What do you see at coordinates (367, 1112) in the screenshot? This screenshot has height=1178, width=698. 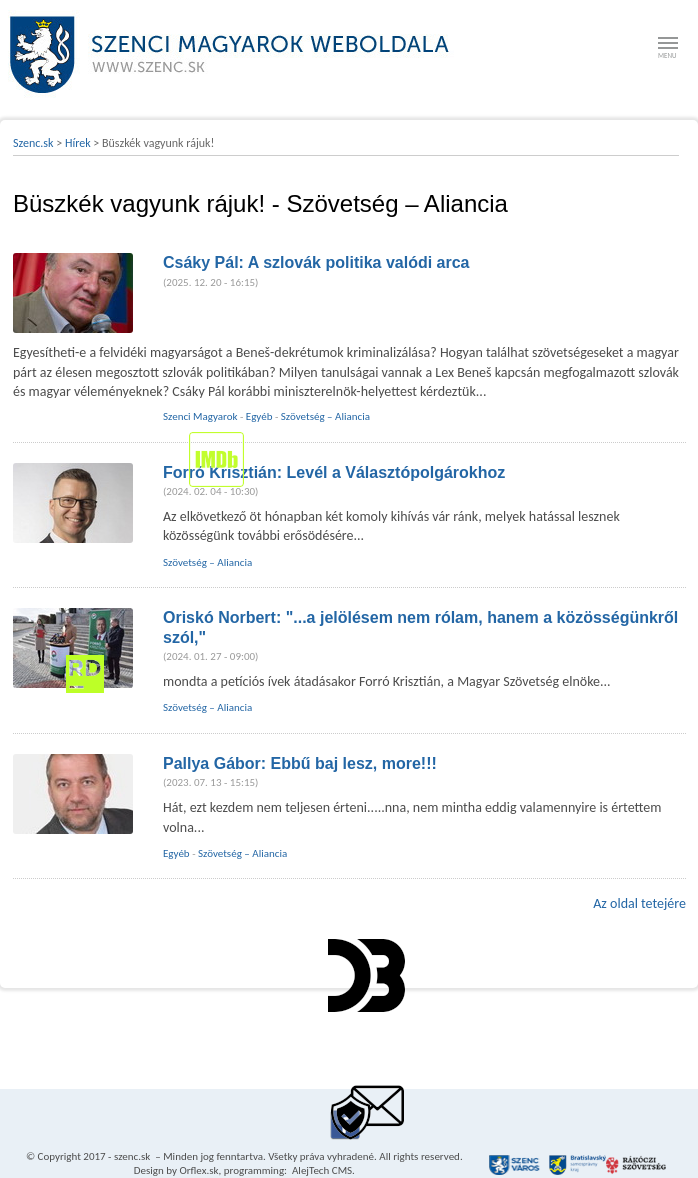 I see `access SimpleLogin email alias service` at bounding box center [367, 1112].